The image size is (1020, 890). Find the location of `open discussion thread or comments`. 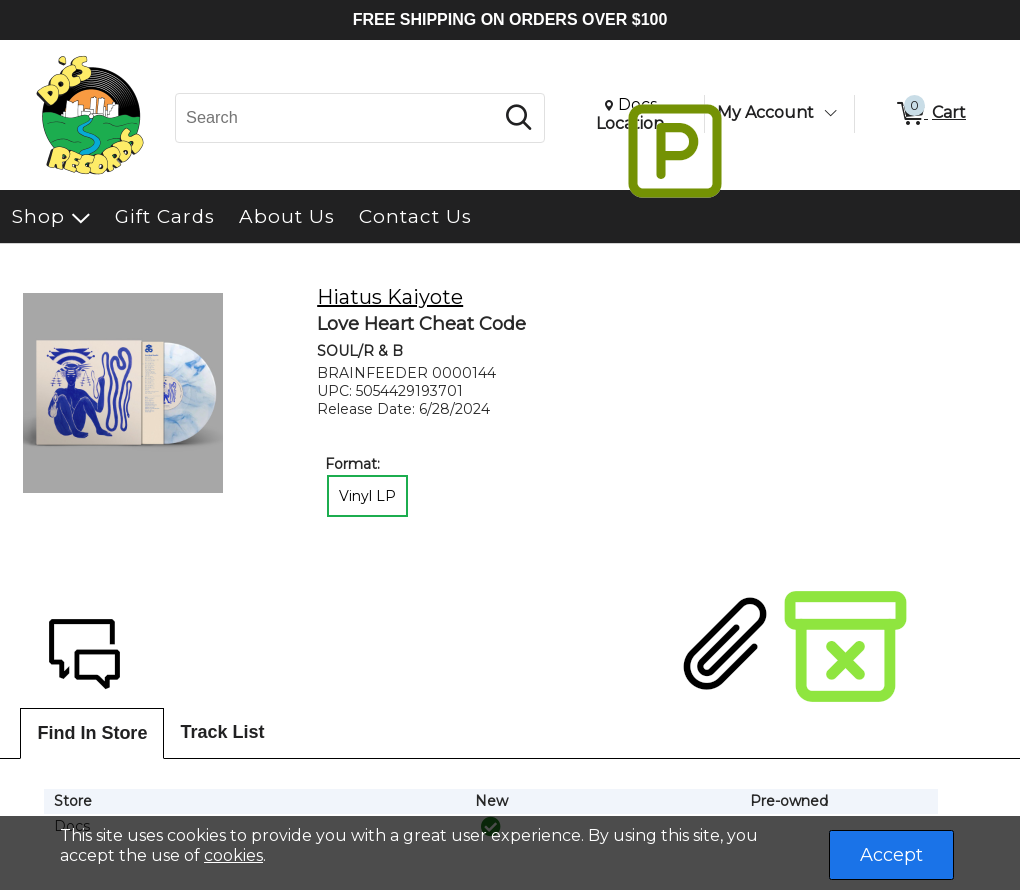

open discussion thread or comments is located at coordinates (84, 654).